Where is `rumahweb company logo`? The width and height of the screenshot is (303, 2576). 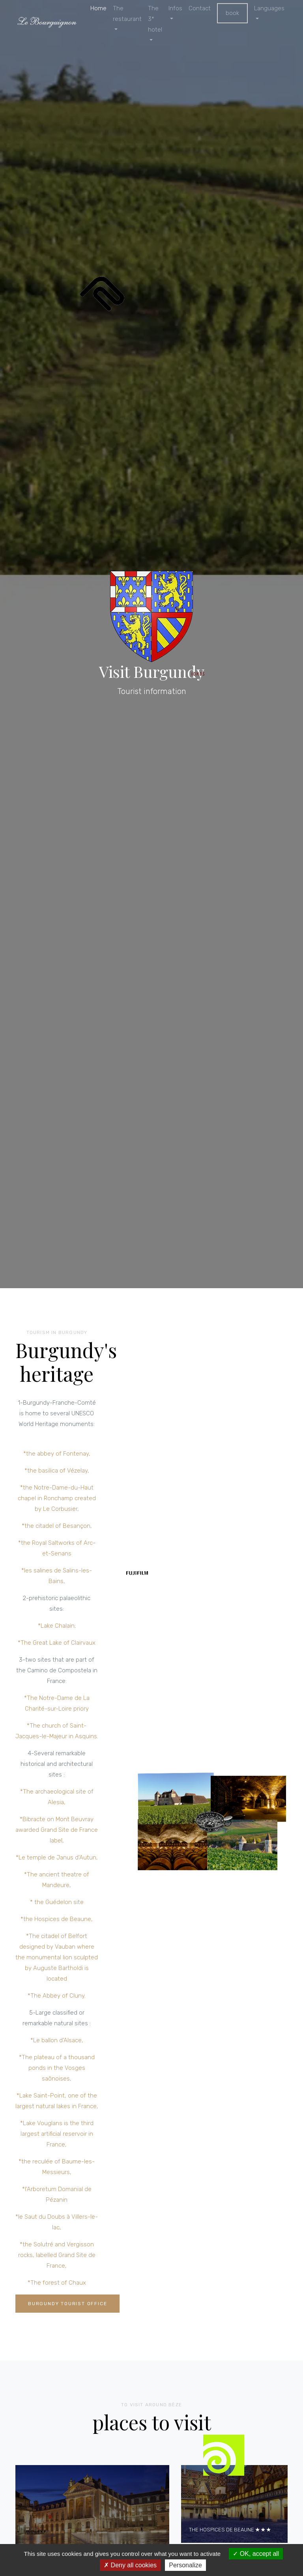
rumahweb company logo is located at coordinates (102, 294).